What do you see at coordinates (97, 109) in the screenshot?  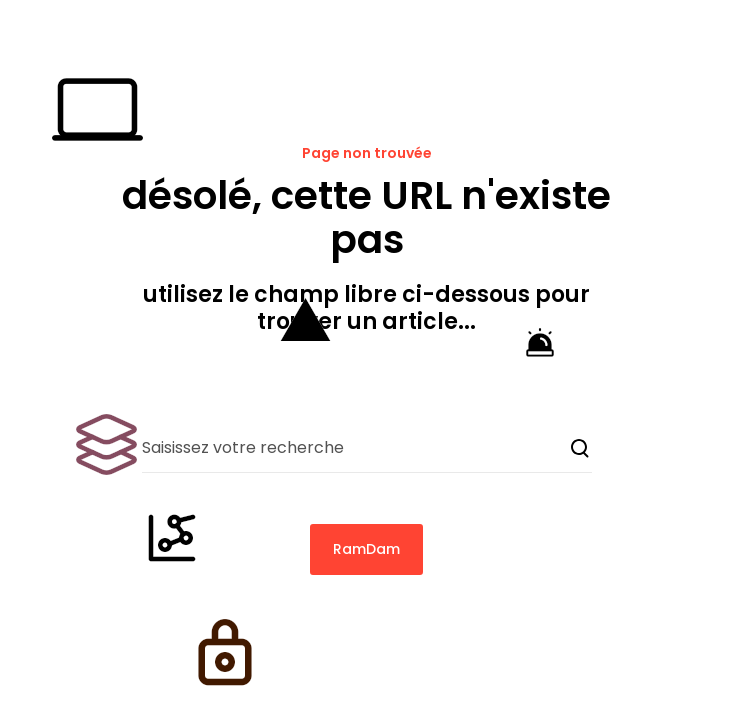 I see `switch to desktop view` at bounding box center [97, 109].